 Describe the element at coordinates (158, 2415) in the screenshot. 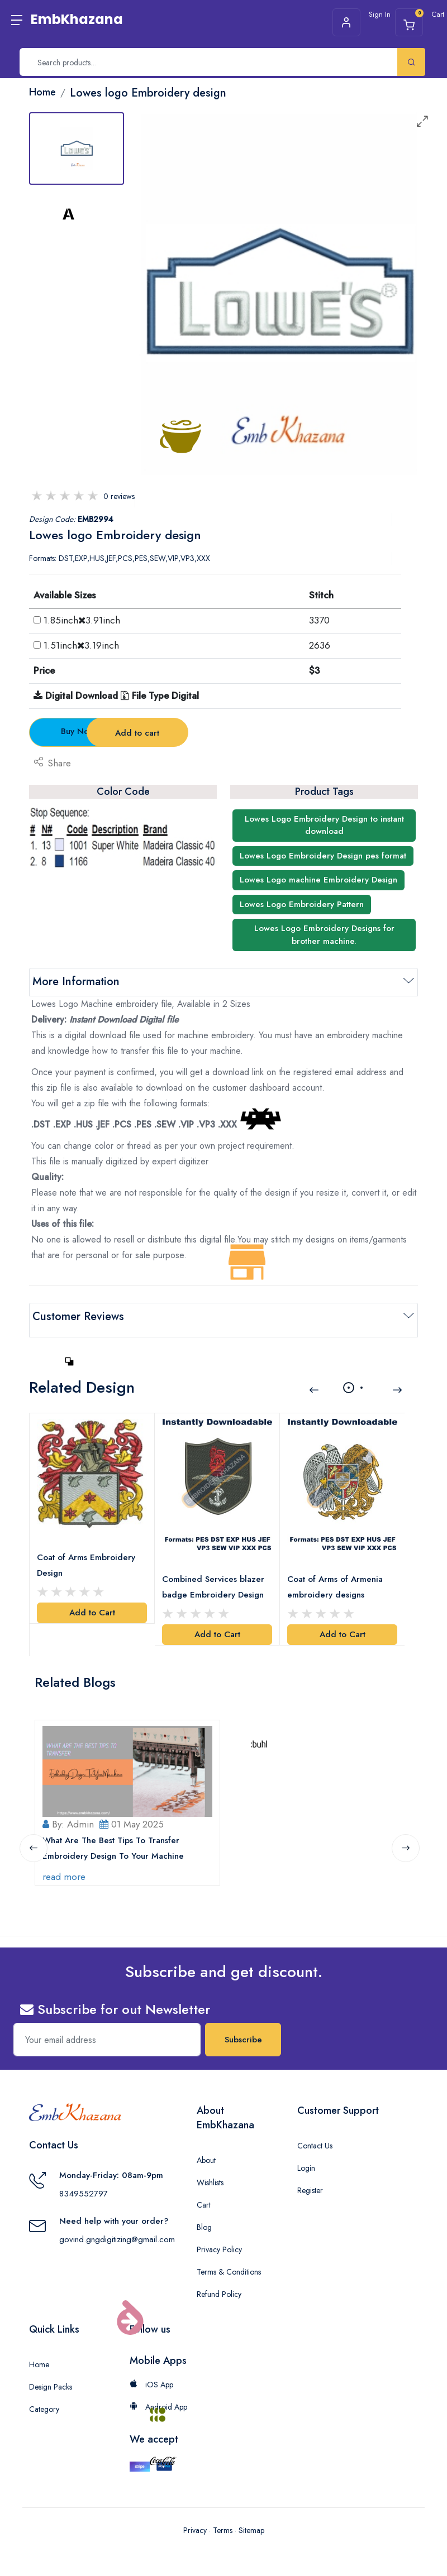

I see `openverse logo` at that location.